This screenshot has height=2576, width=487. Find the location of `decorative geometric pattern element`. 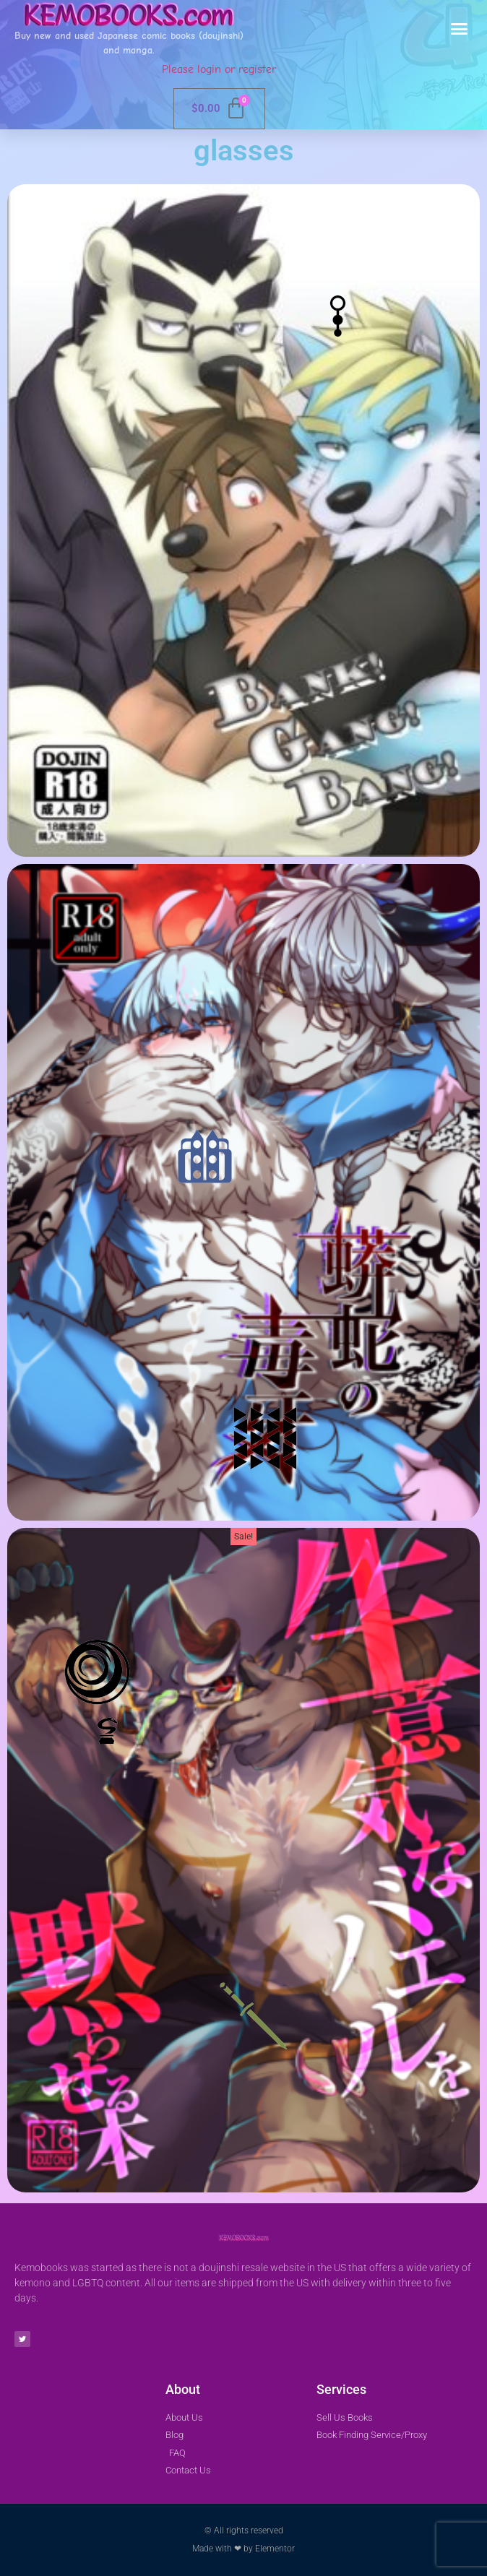

decorative geometric pattern element is located at coordinates (265, 1438).